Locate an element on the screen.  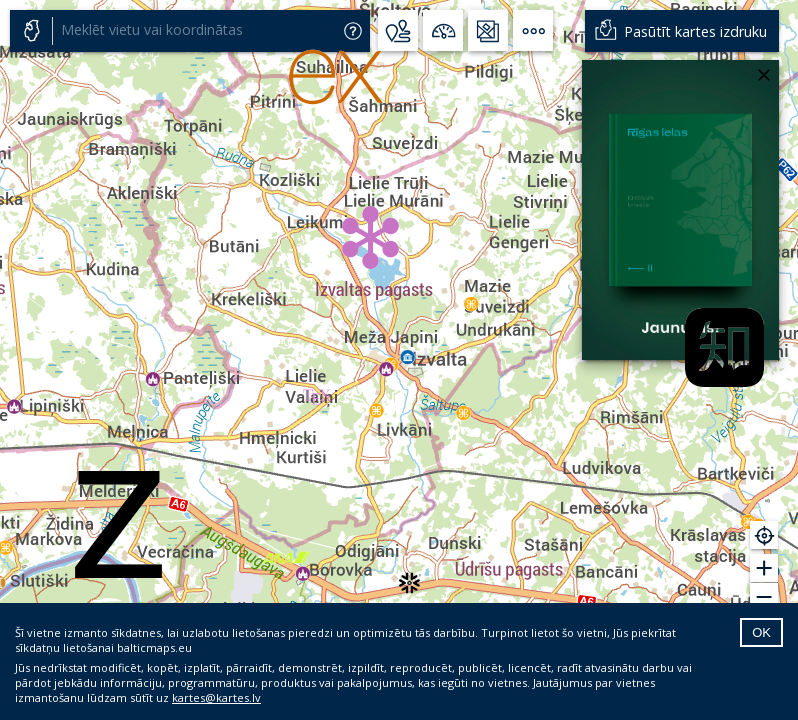
open zhihu app is located at coordinates (724, 347).